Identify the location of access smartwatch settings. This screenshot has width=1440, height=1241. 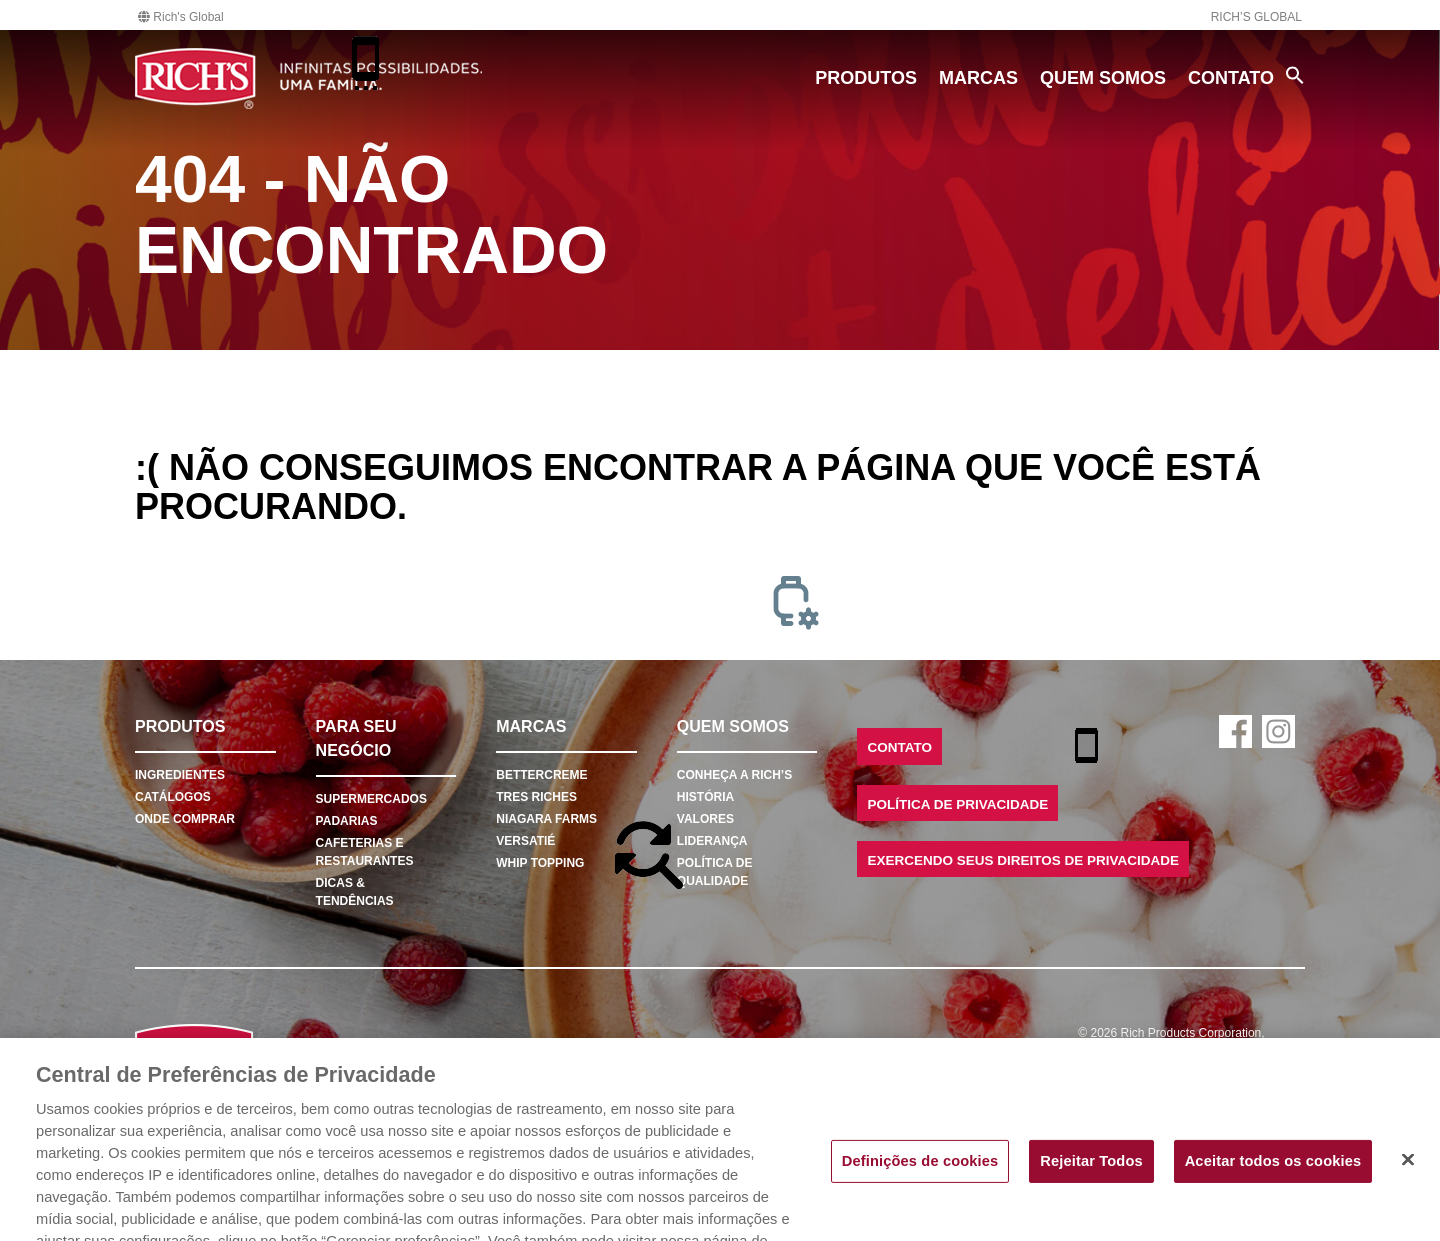
(791, 601).